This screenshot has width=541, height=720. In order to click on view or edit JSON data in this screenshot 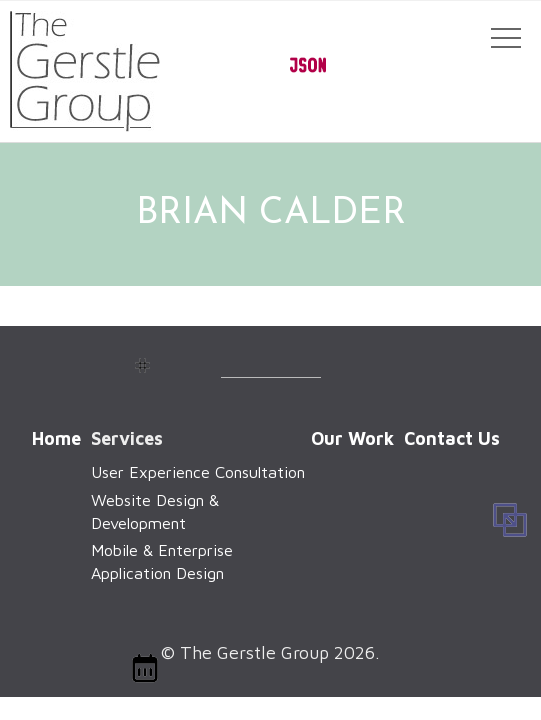, I will do `click(308, 65)`.